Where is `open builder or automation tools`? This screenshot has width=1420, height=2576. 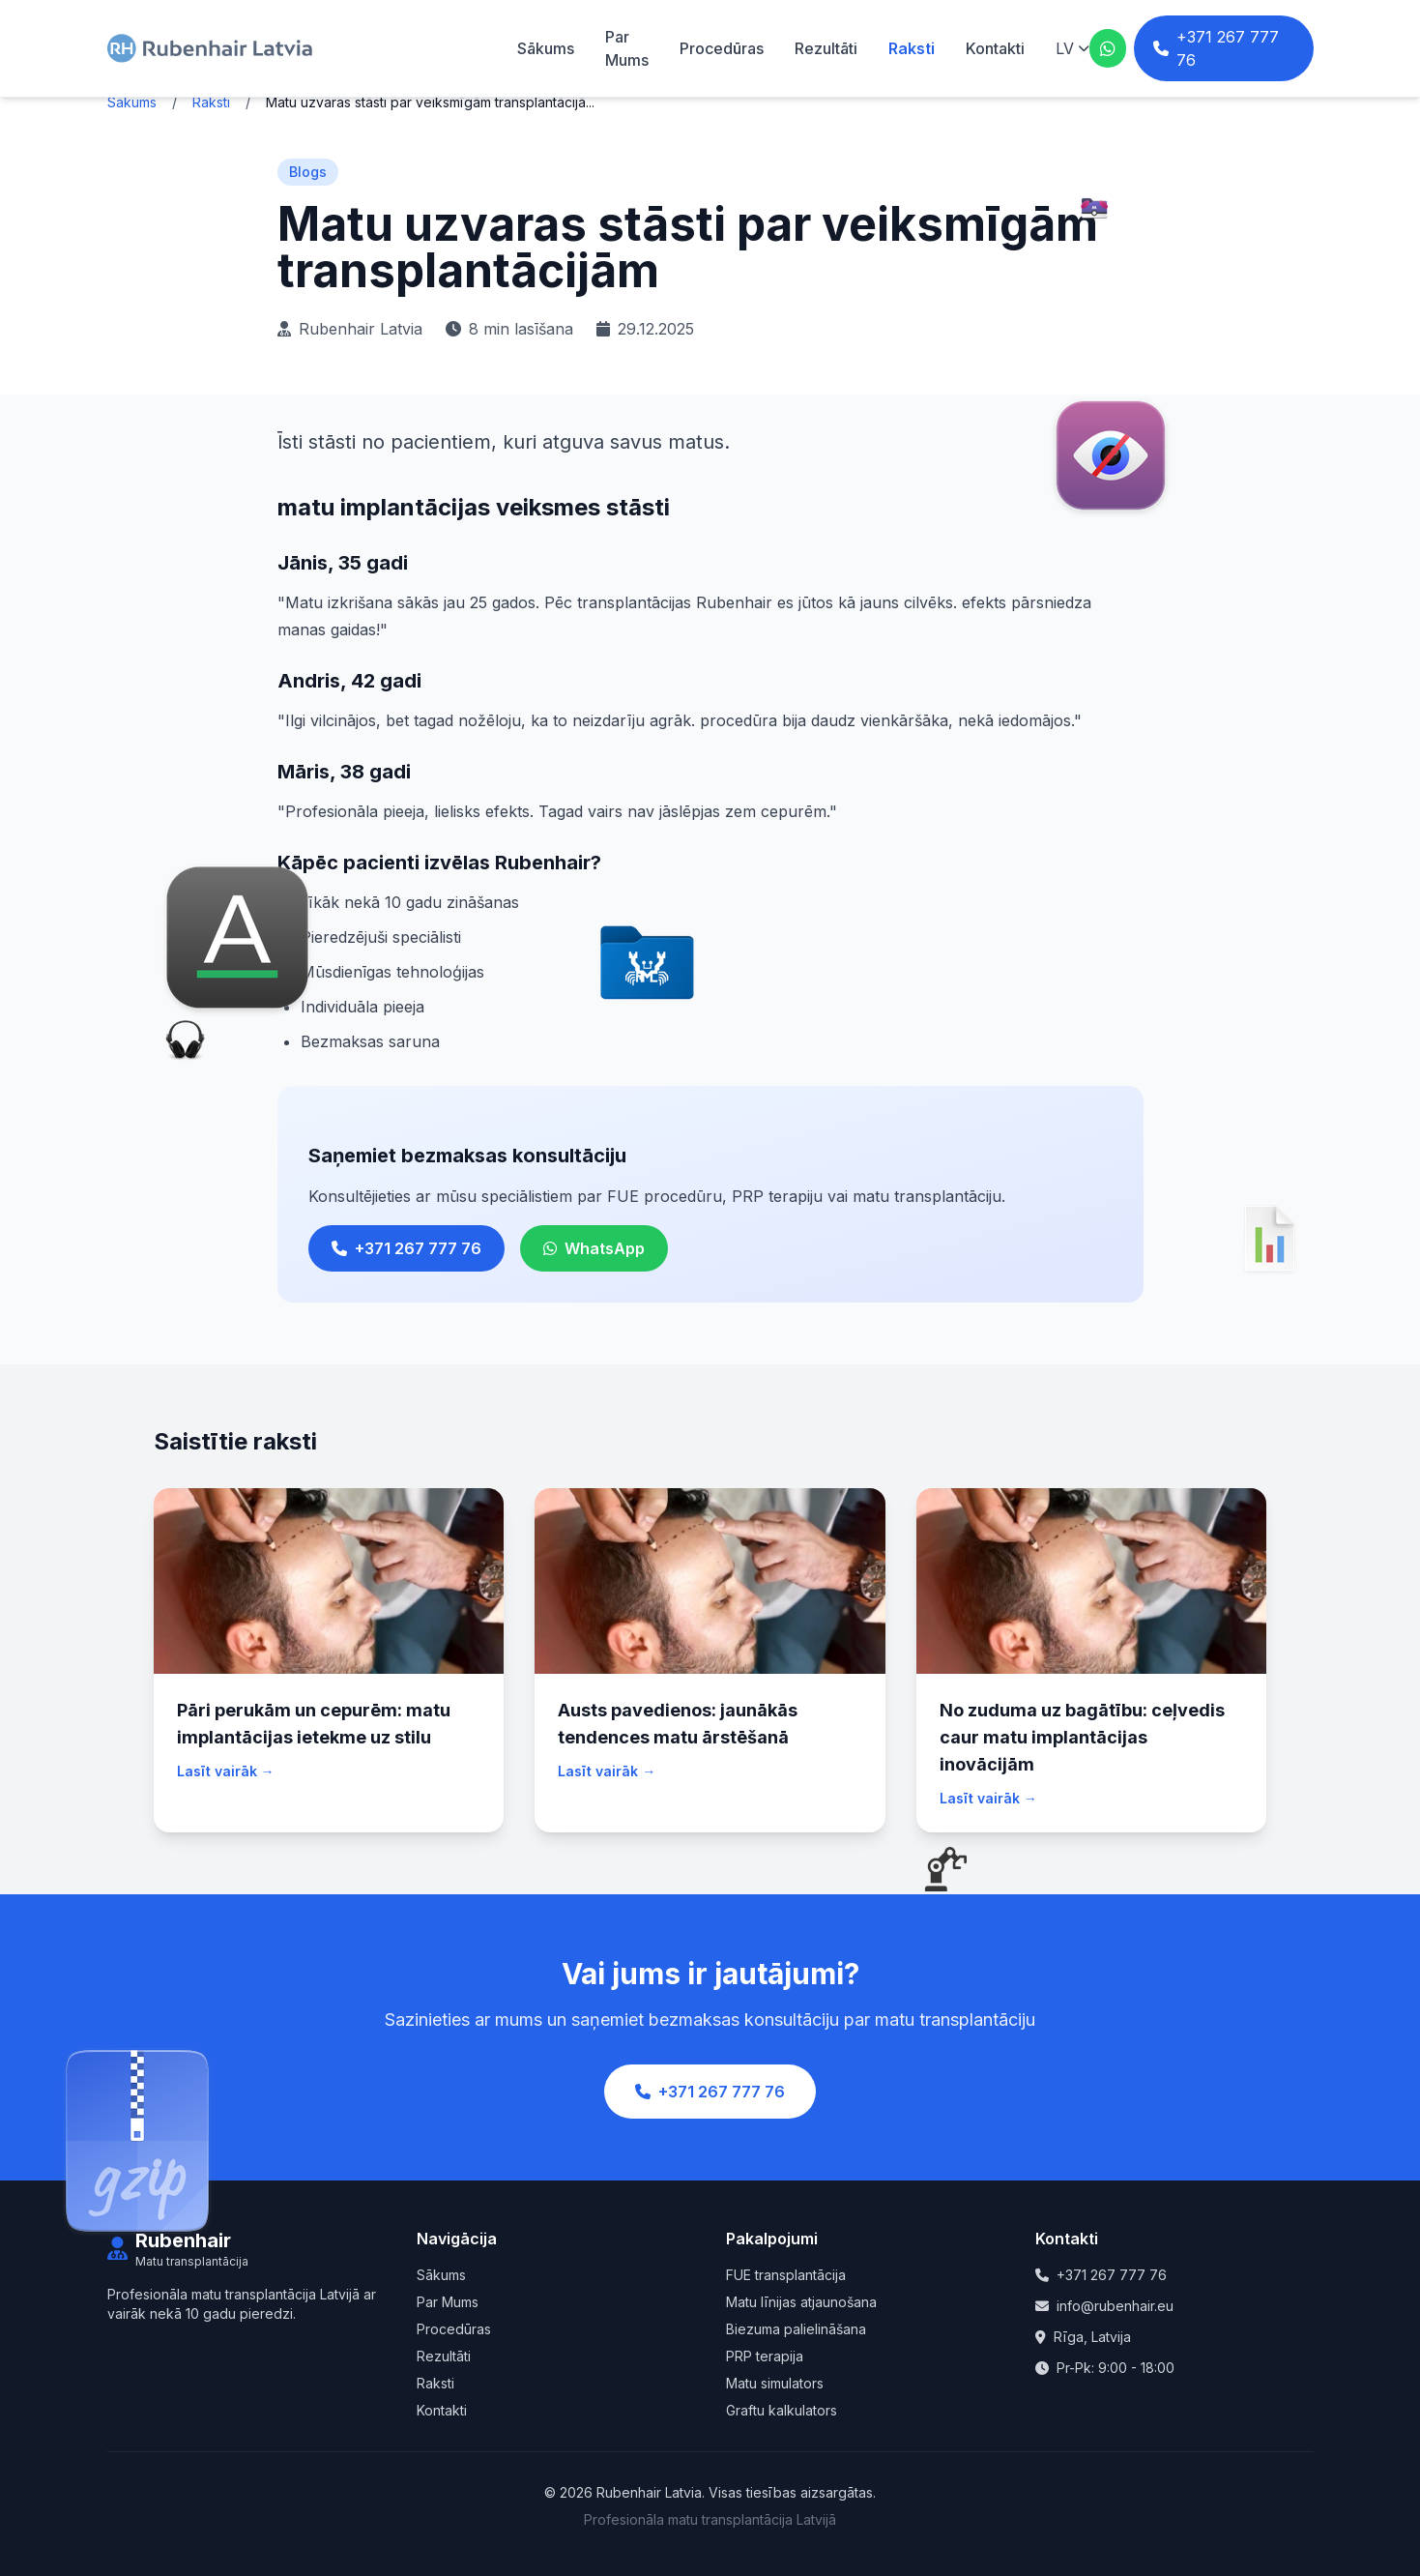
open builder or automation tools is located at coordinates (944, 1869).